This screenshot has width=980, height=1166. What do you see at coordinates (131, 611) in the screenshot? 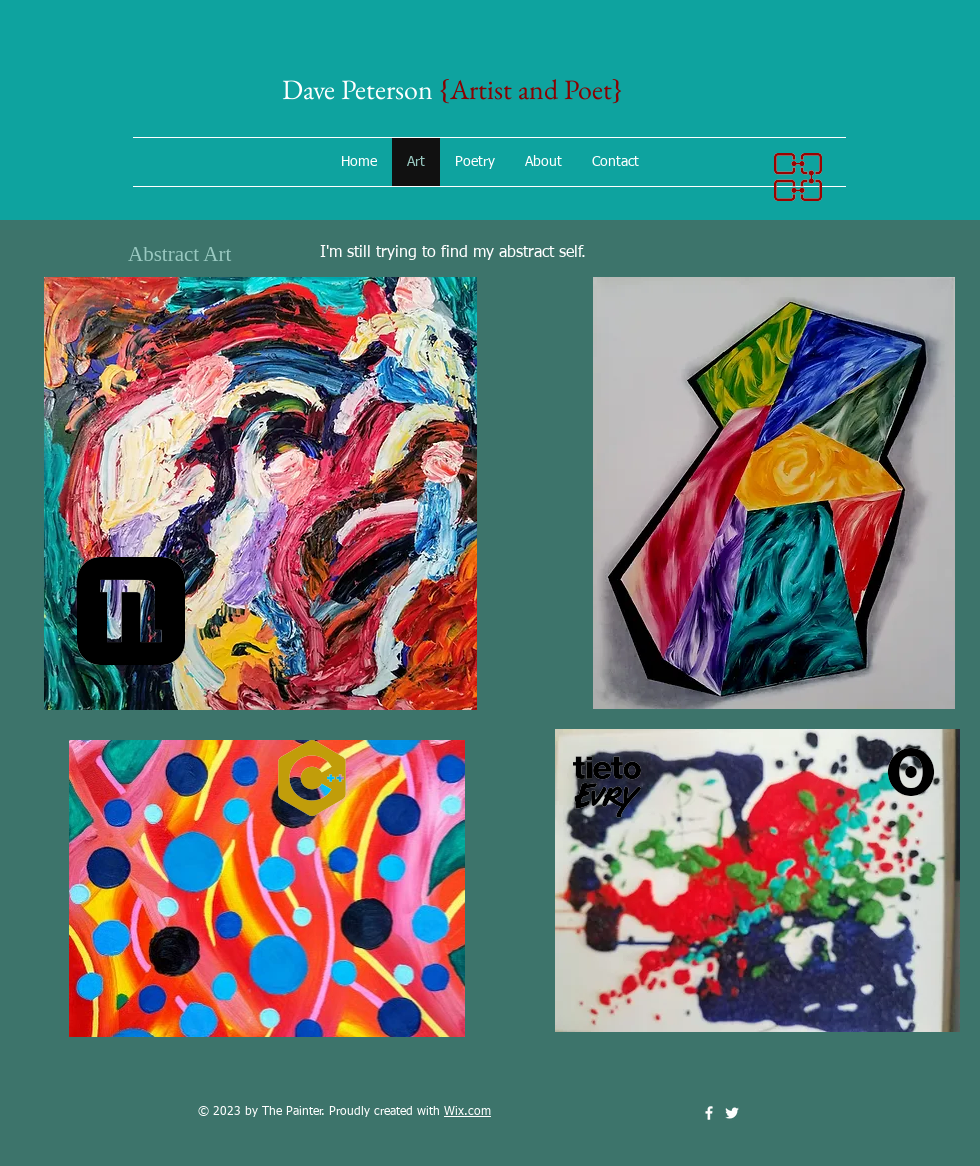
I see `netcup web hosting service logo` at bounding box center [131, 611].